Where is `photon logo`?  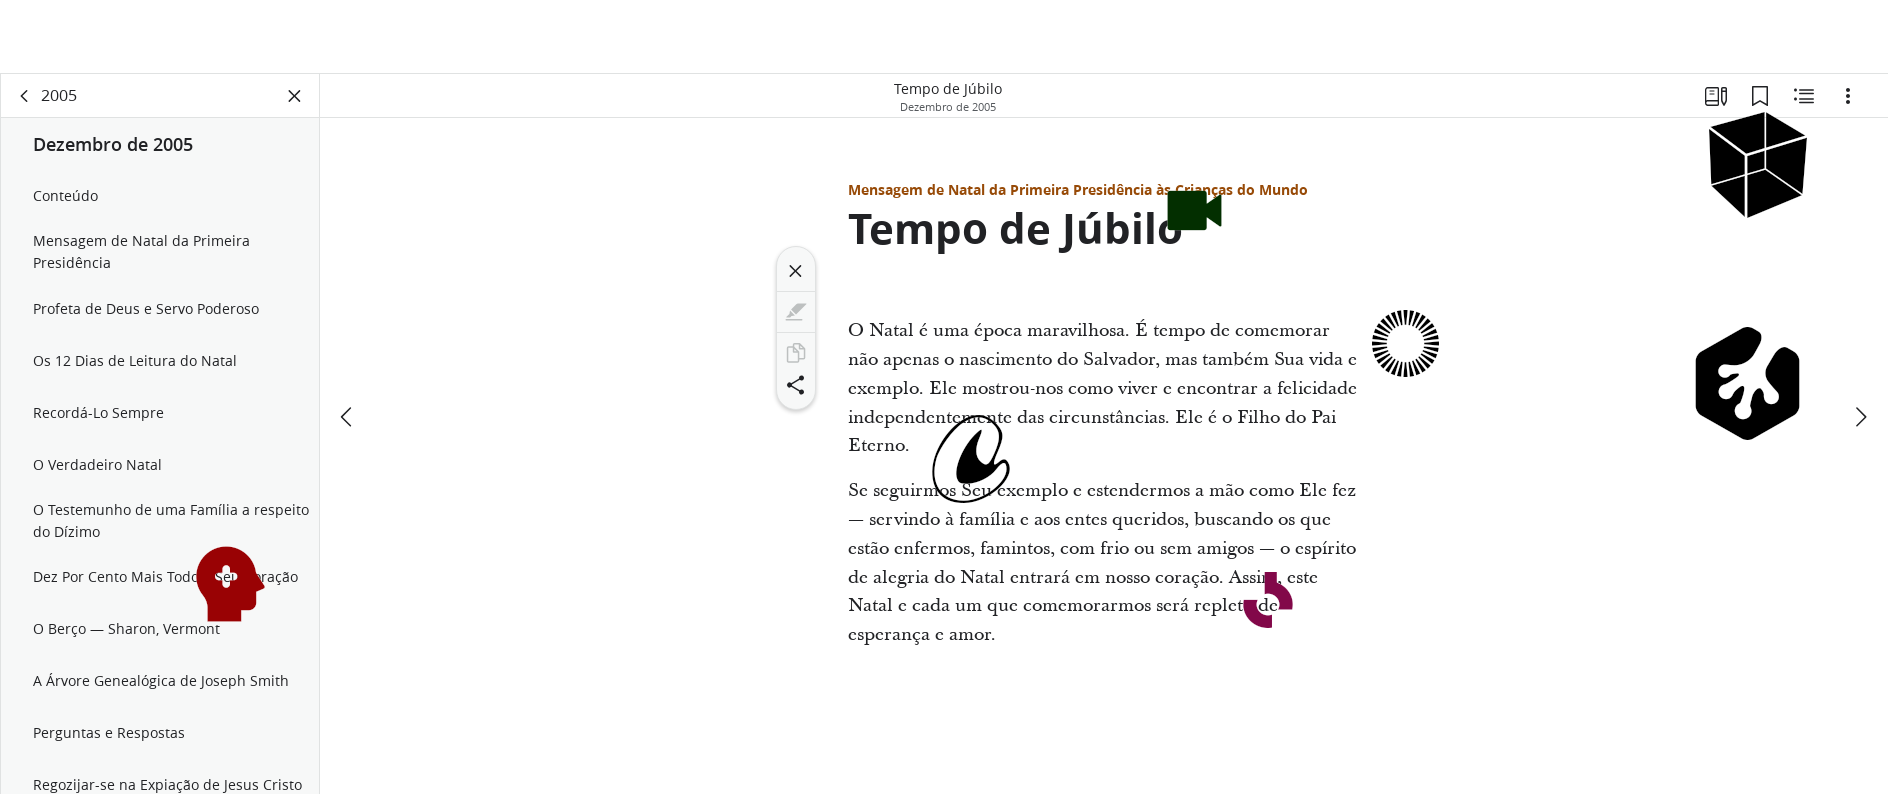 photon logo is located at coordinates (1405, 343).